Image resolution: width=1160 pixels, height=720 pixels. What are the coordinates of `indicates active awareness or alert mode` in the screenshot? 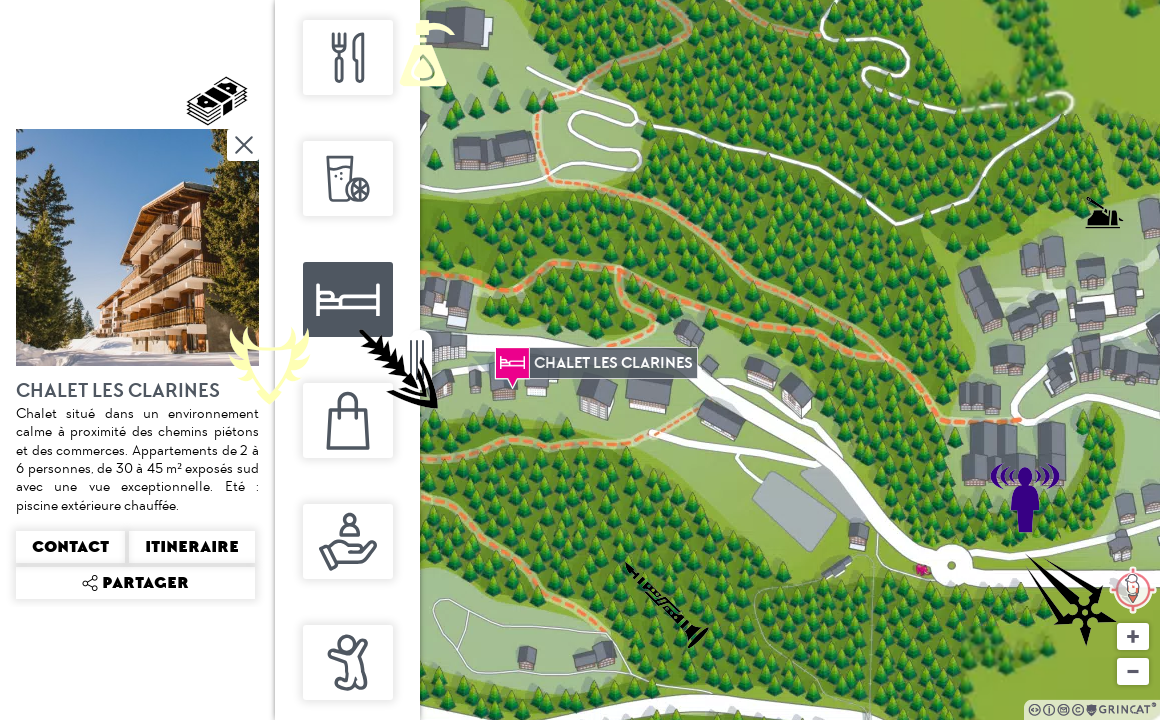 It's located at (1024, 497).